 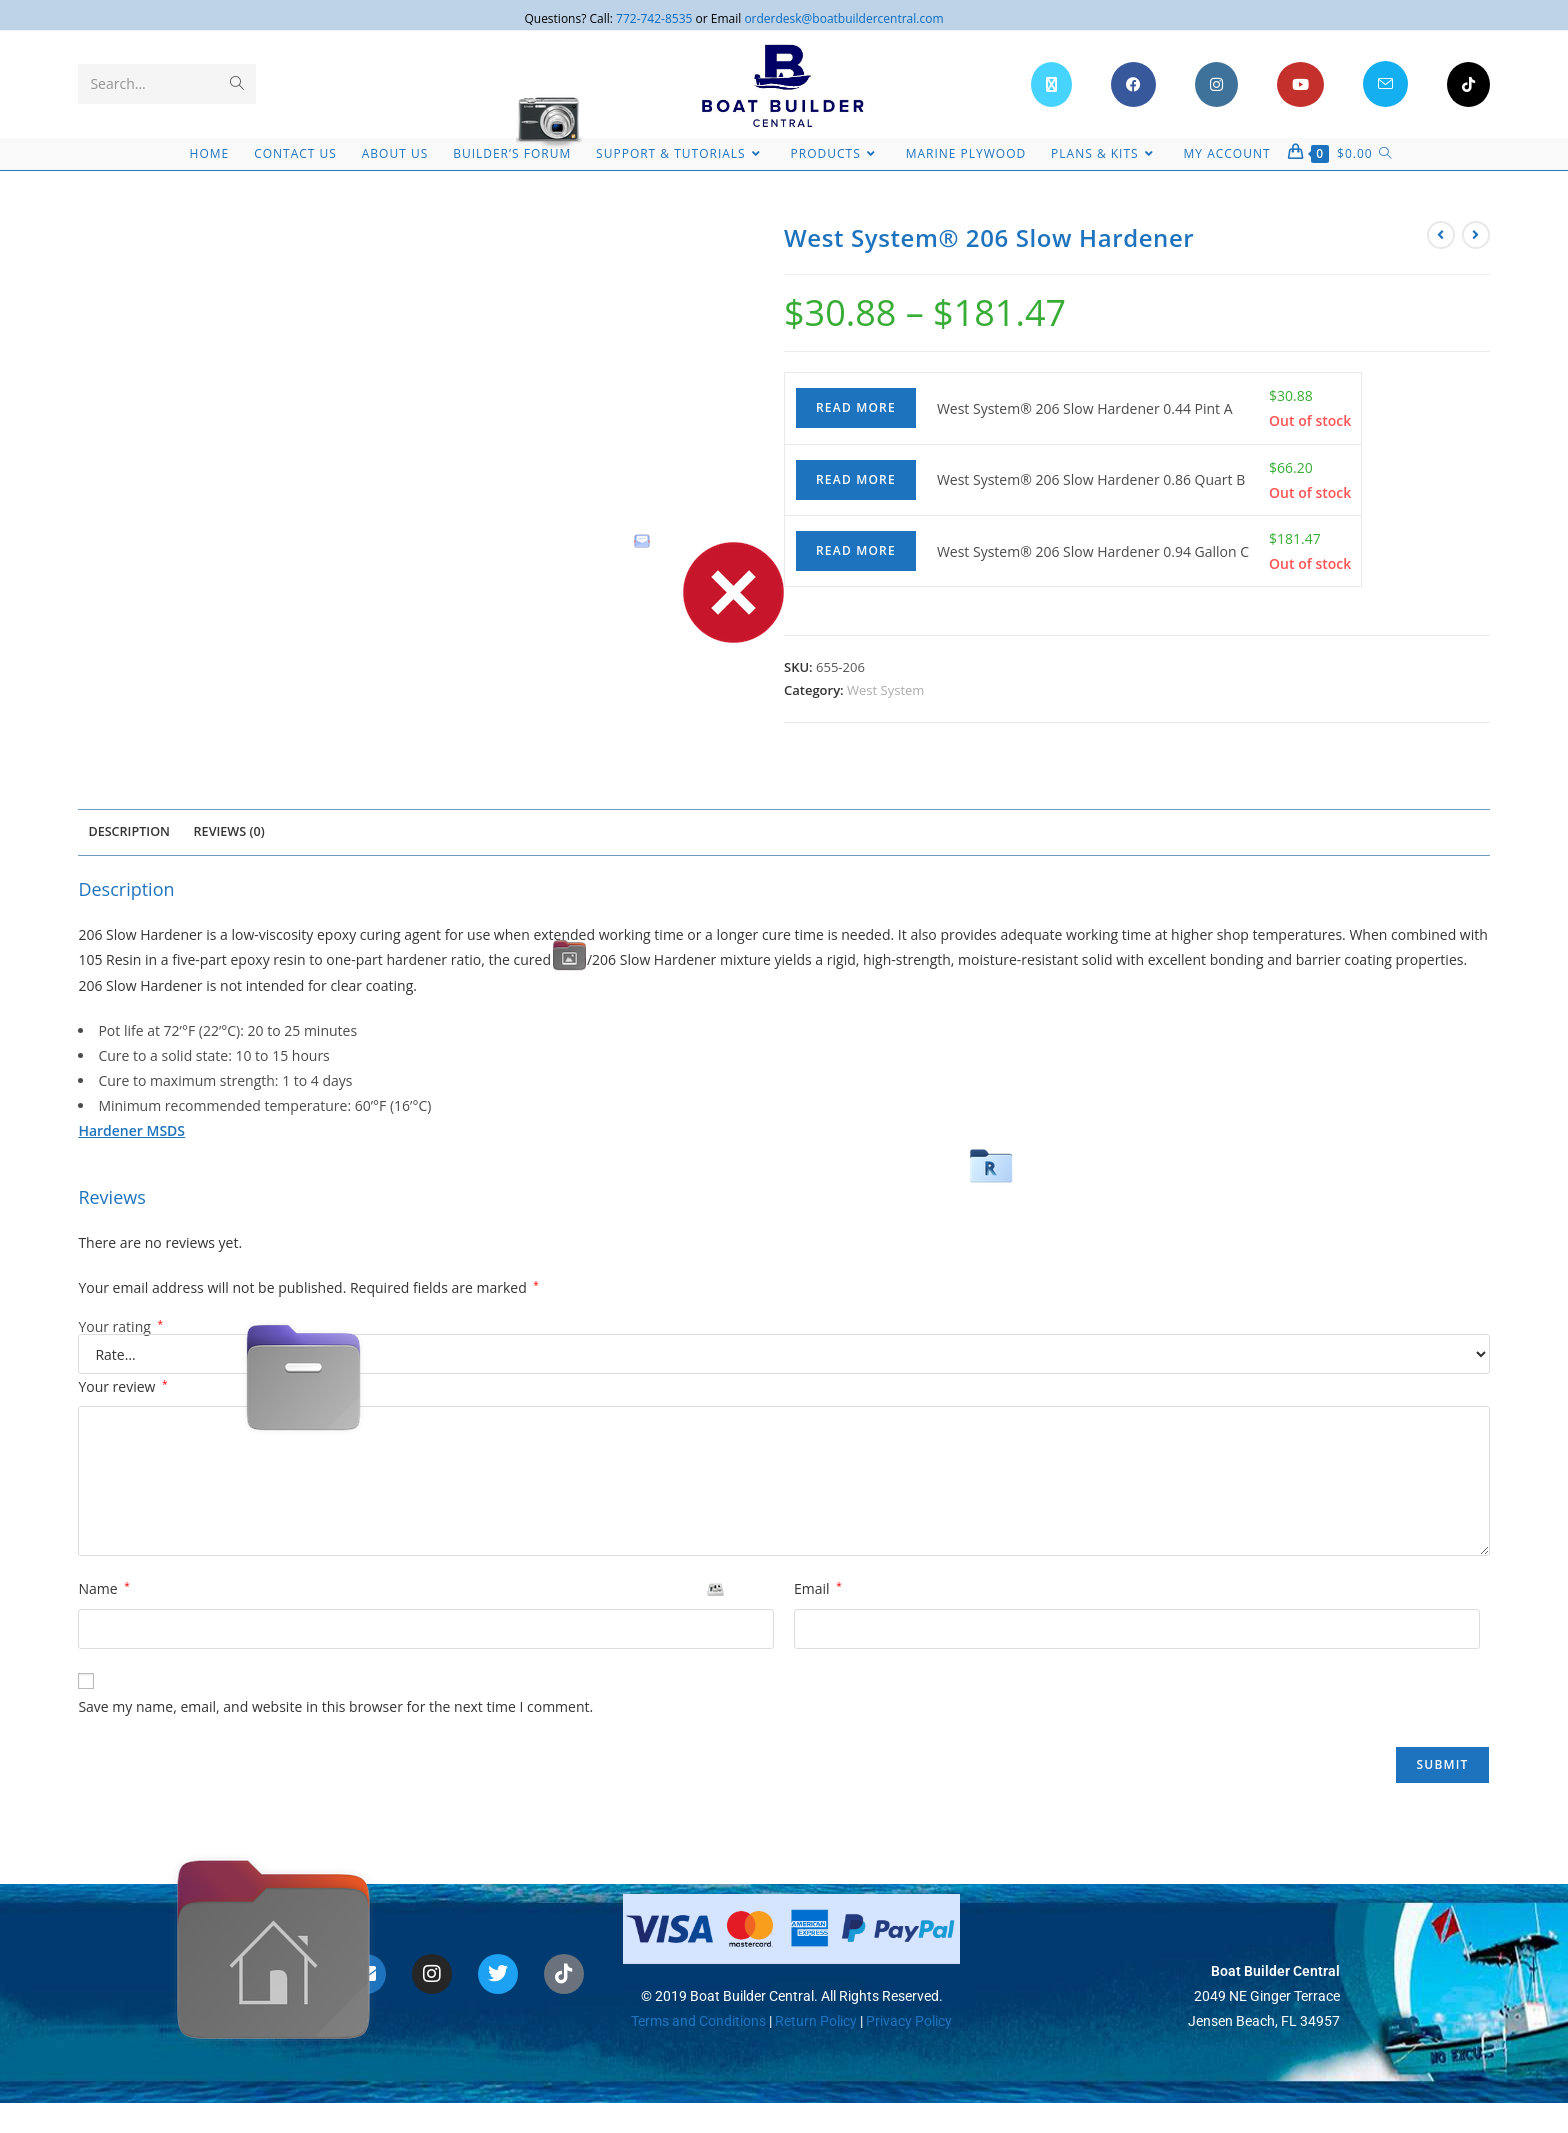 What do you see at coordinates (549, 117) in the screenshot?
I see `open camera to take a photo` at bounding box center [549, 117].